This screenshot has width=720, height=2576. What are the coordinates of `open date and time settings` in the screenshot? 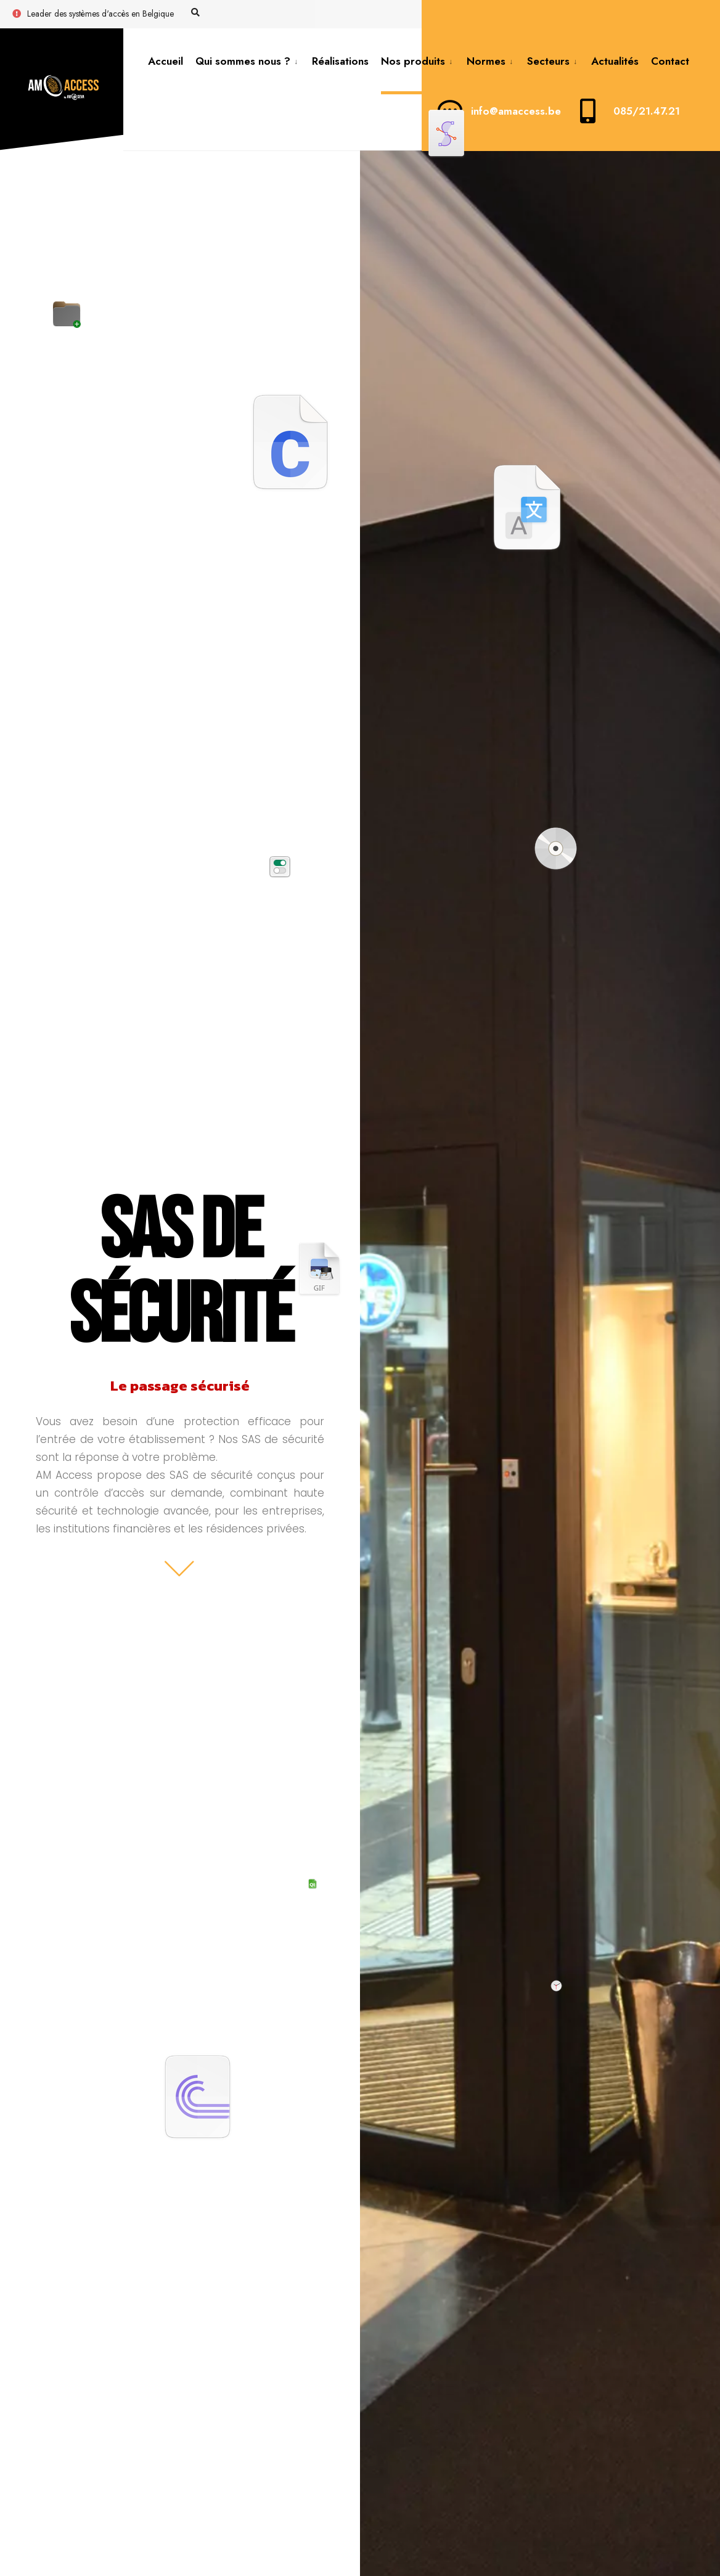 It's located at (556, 1985).